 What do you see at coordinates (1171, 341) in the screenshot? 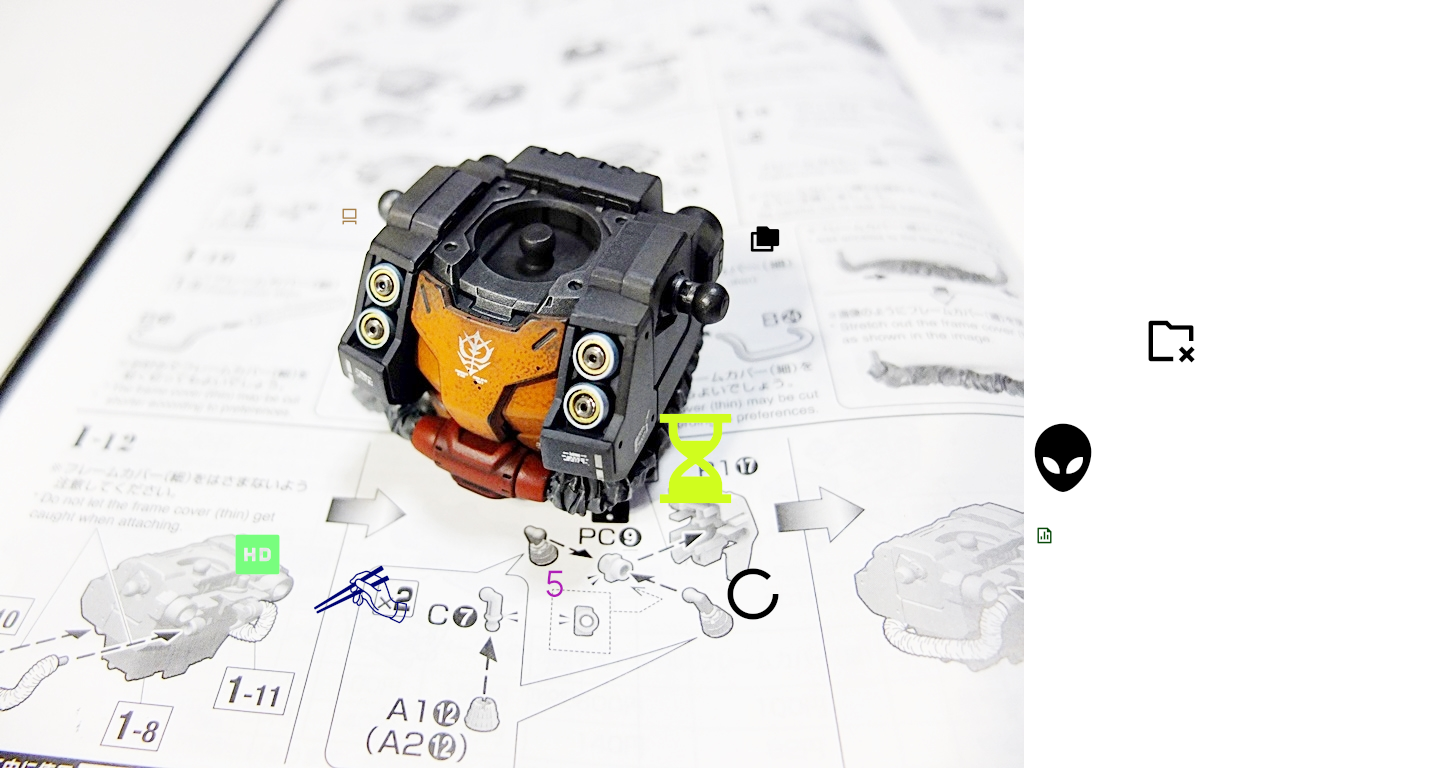
I see `close or collapse a folder` at bounding box center [1171, 341].